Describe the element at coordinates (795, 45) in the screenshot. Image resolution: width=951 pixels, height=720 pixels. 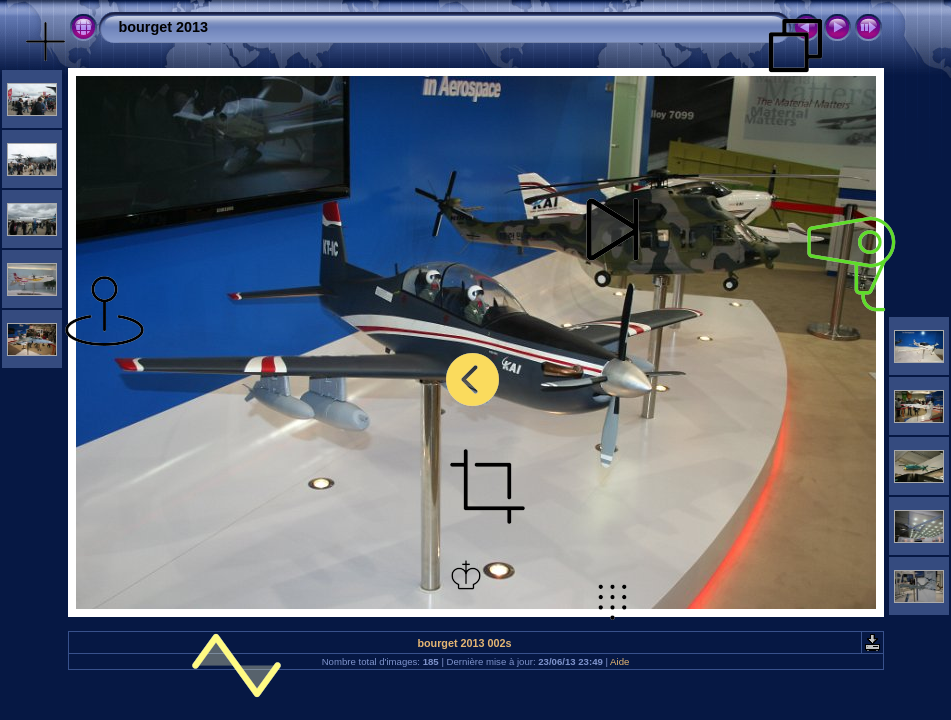
I see `copy to clipboard` at that location.